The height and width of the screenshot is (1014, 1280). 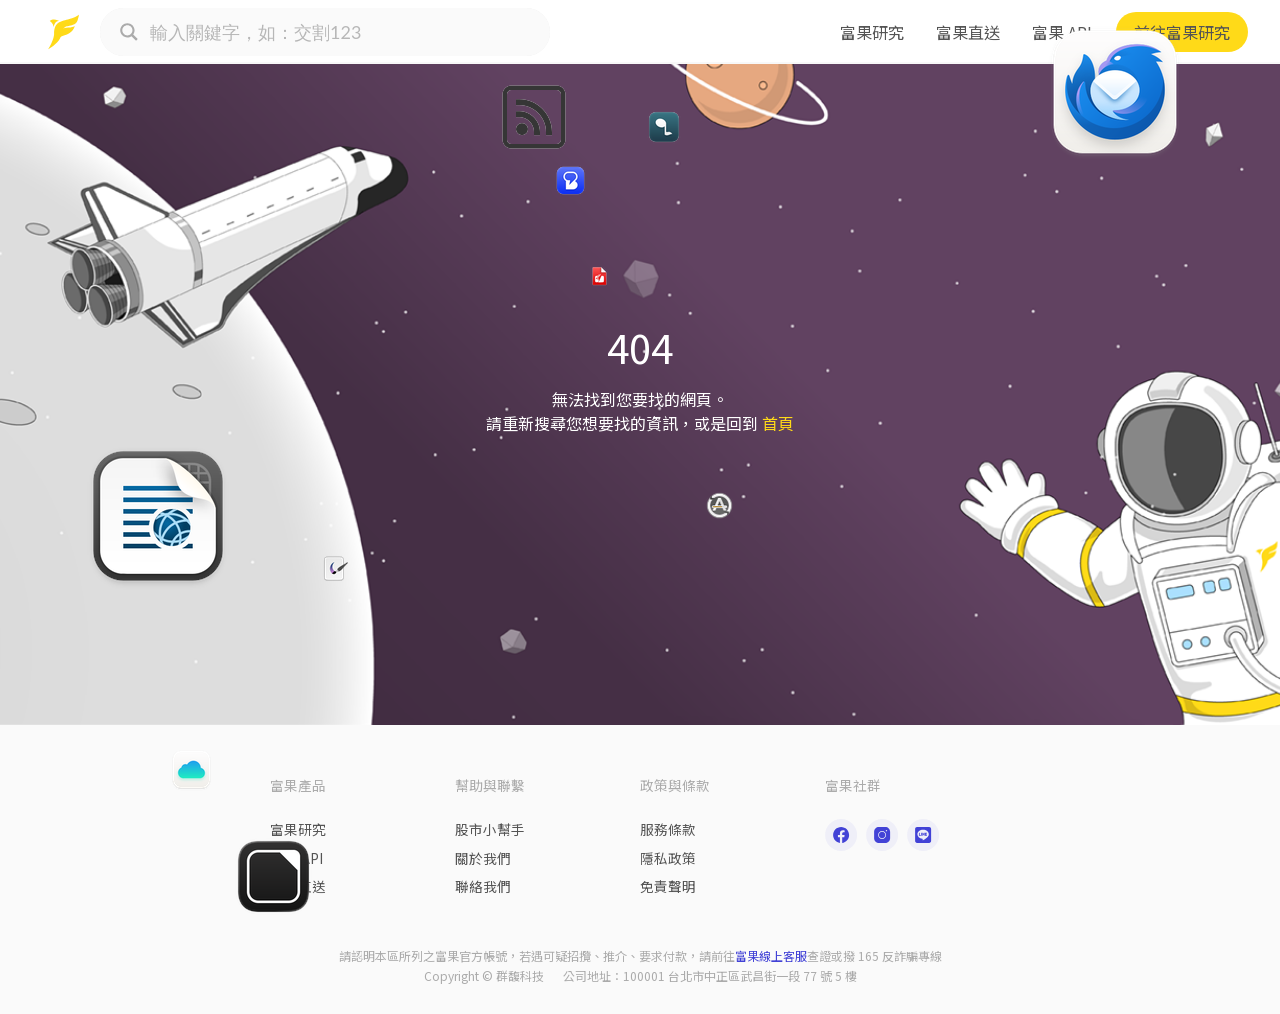 What do you see at coordinates (719, 505) in the screenshot?
I see `open the software updater application` at bounding box center [719, 505].